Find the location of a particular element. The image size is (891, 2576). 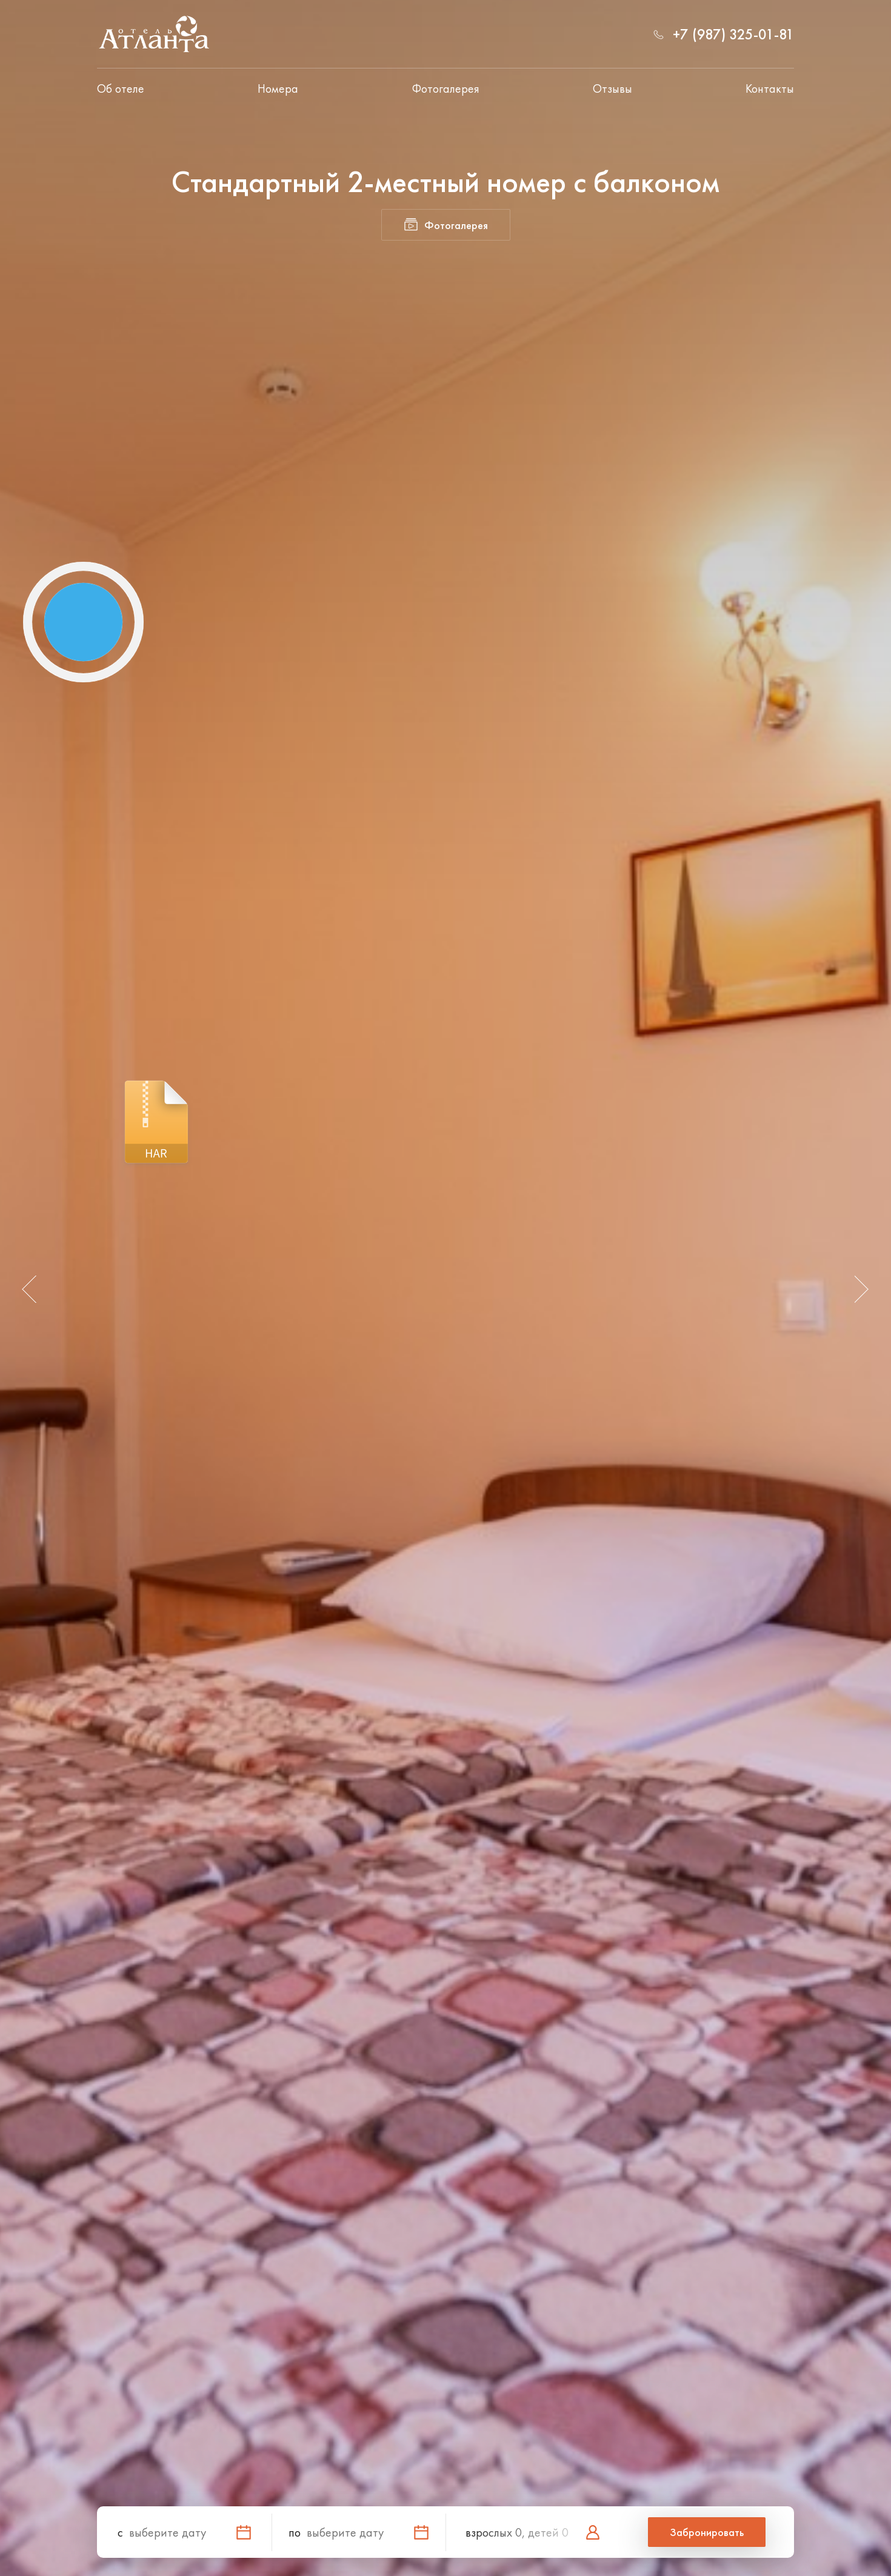

indicates an active process or task in progress is located at coordinates (83, 622).